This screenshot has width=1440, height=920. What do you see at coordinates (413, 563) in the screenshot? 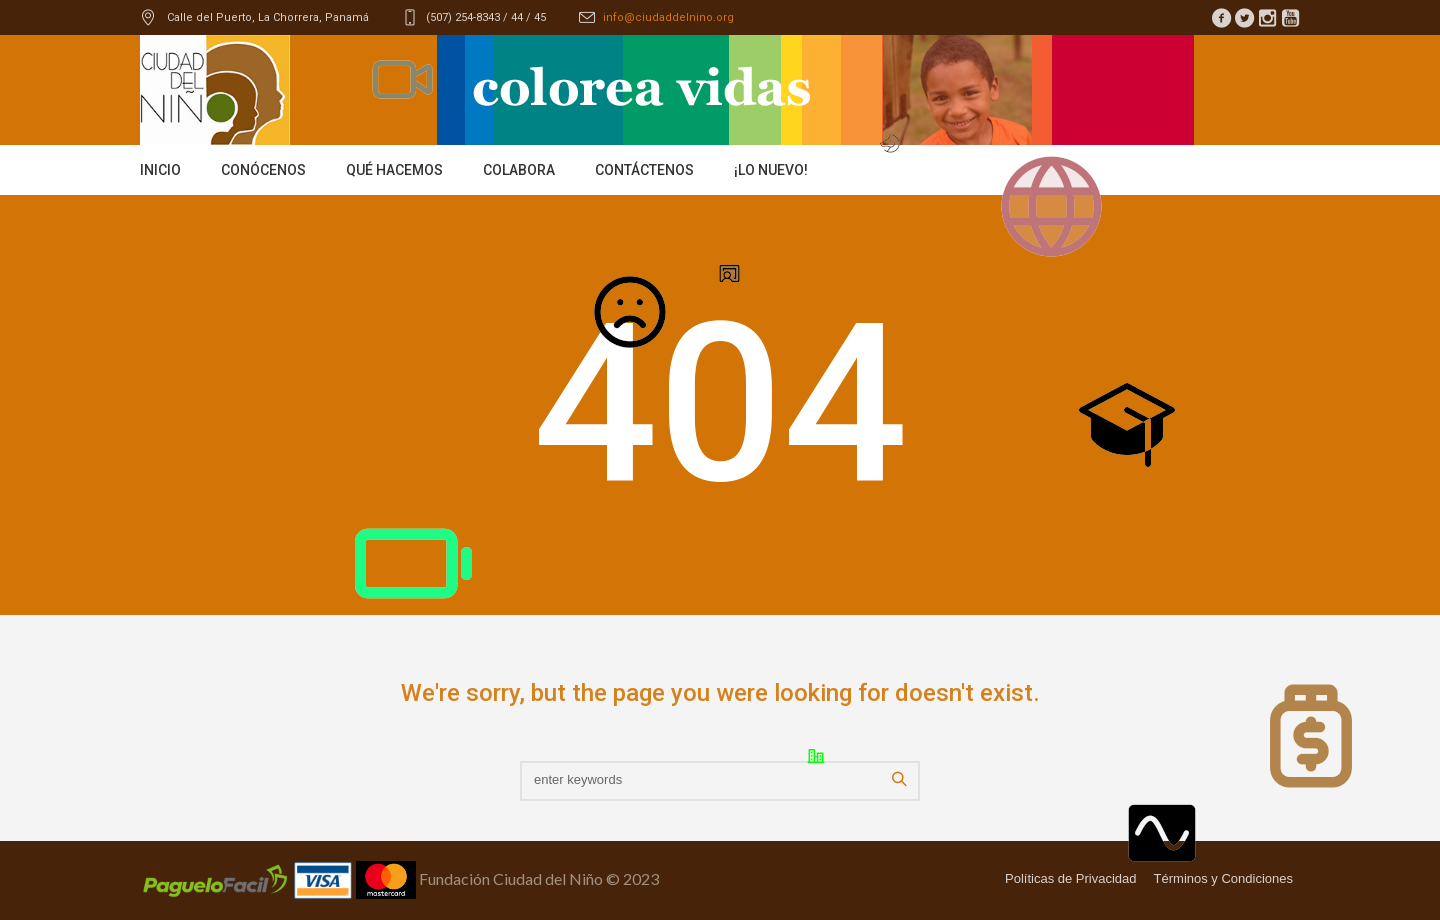
I see `indicates battery is completely drained` at bounding box center [413, 563].